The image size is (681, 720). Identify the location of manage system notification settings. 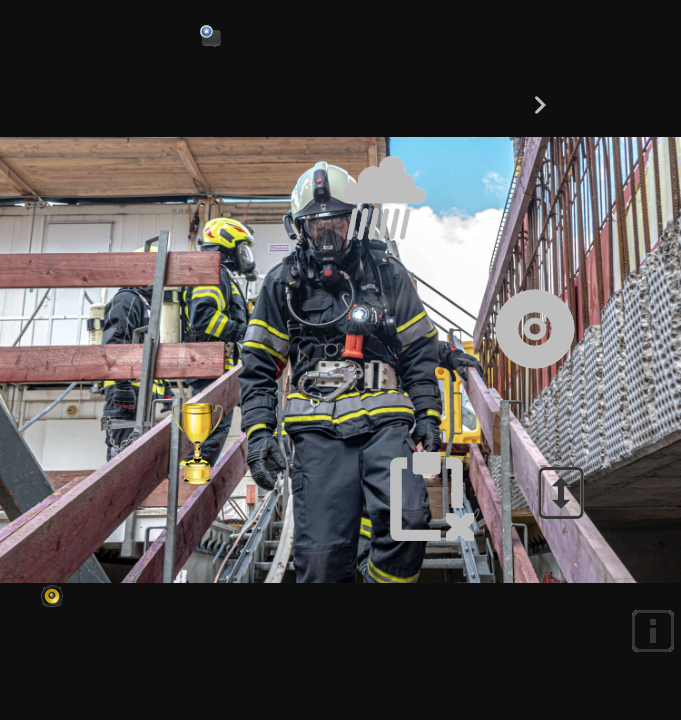
(210, 35).